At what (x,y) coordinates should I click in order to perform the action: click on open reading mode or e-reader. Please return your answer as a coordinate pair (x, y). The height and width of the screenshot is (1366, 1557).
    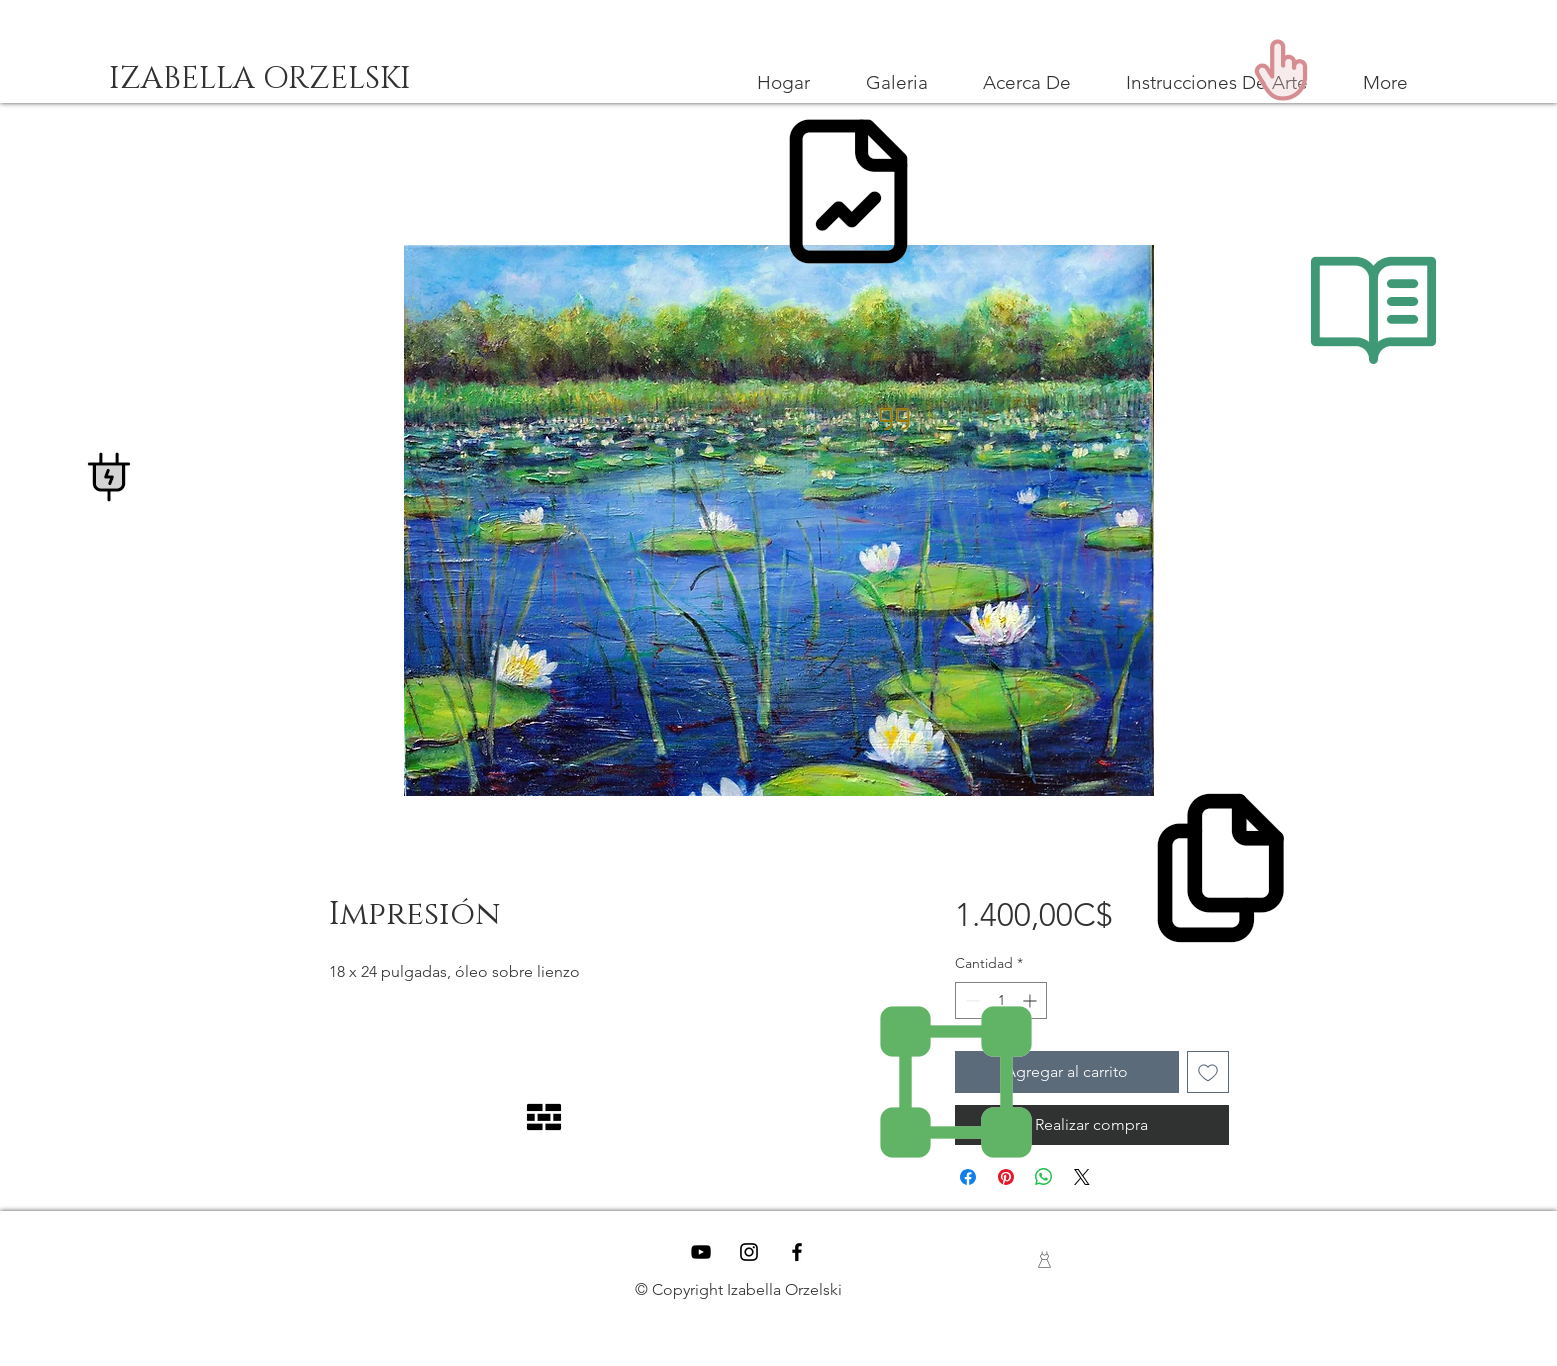
    Looking at the image, I should click on (1373, 301).